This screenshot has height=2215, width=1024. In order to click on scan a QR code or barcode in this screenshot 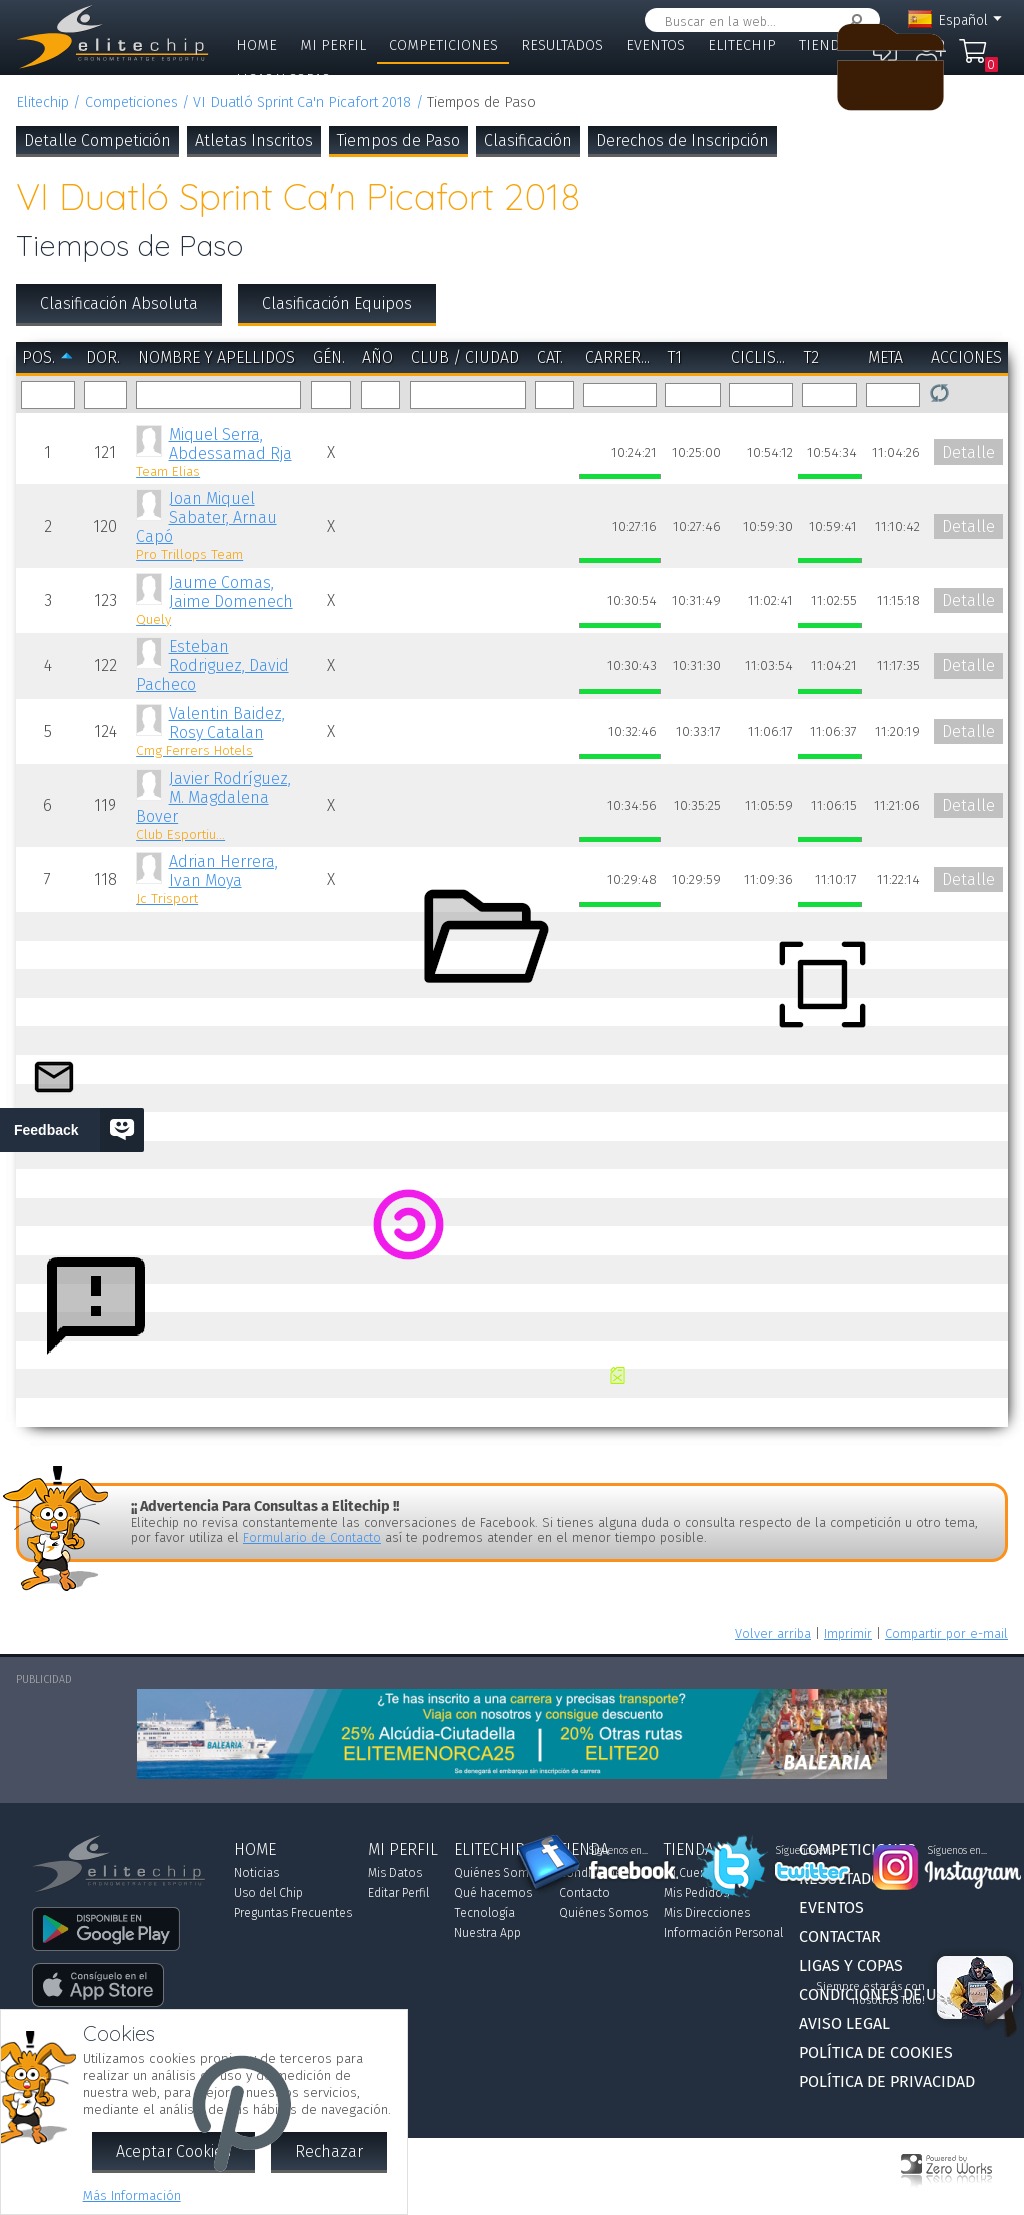, I will do `click(822, 984)`.